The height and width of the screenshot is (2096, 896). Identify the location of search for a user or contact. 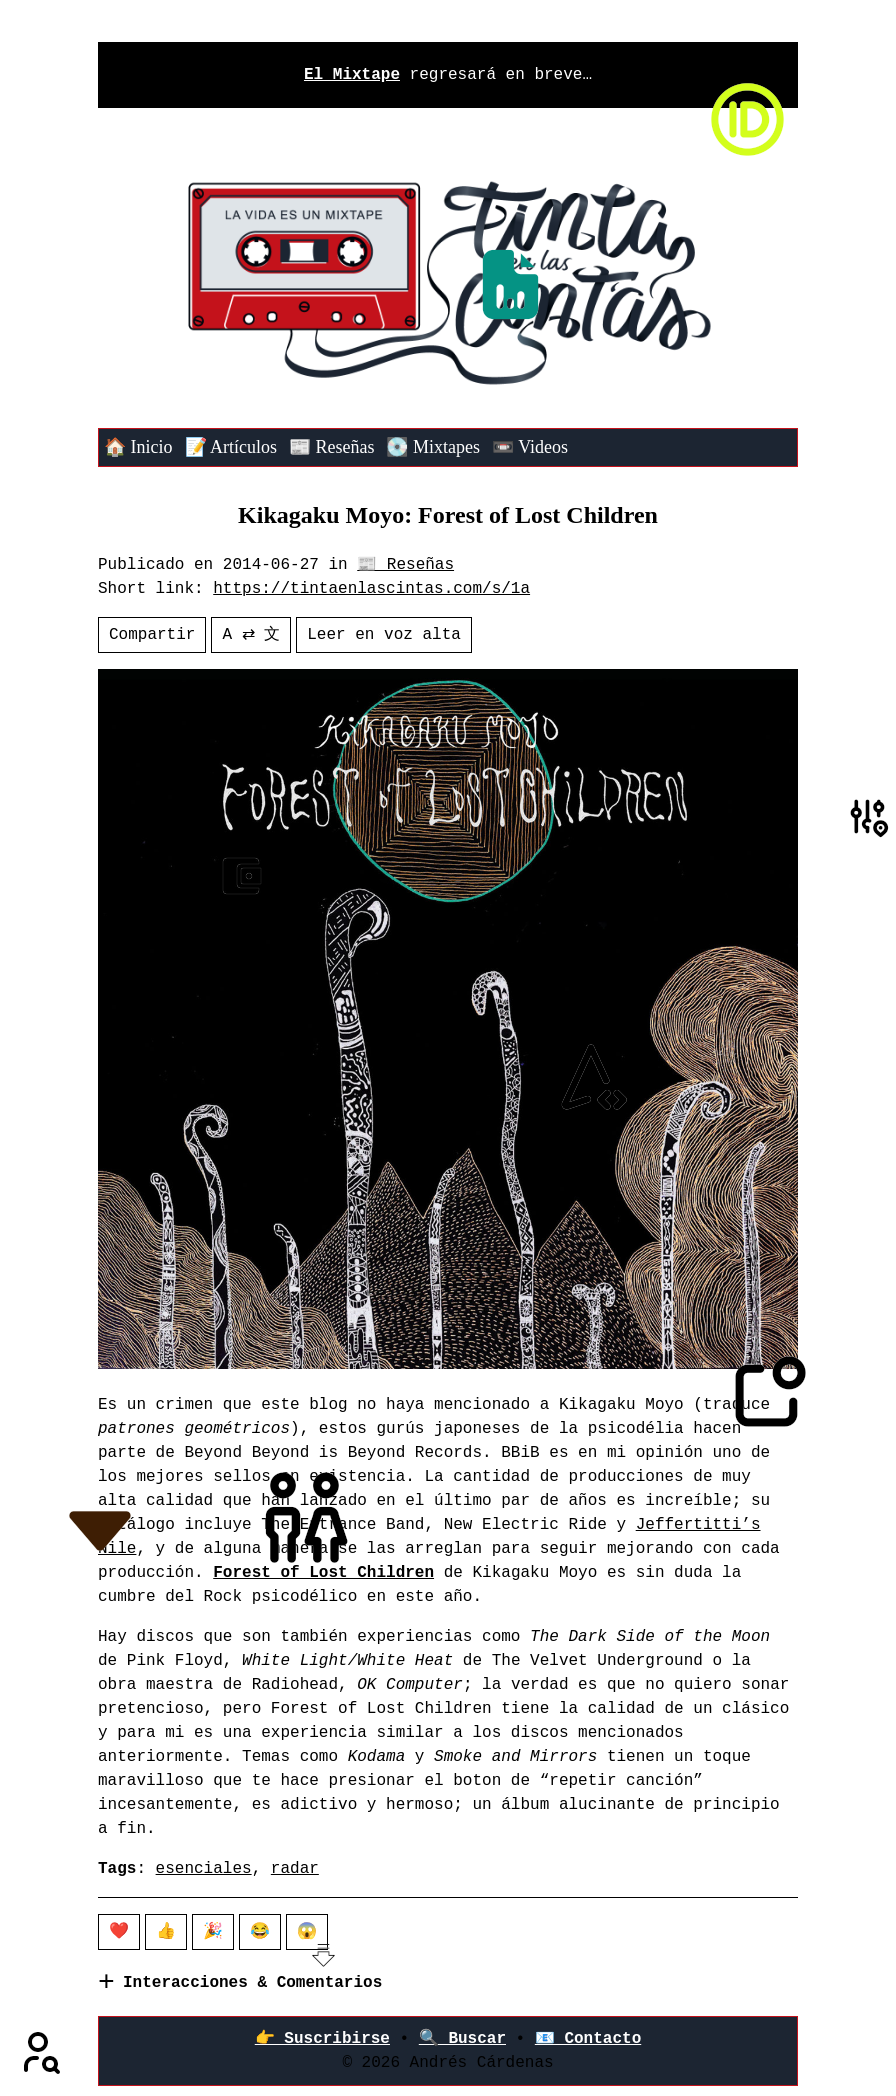
(38, 2052).